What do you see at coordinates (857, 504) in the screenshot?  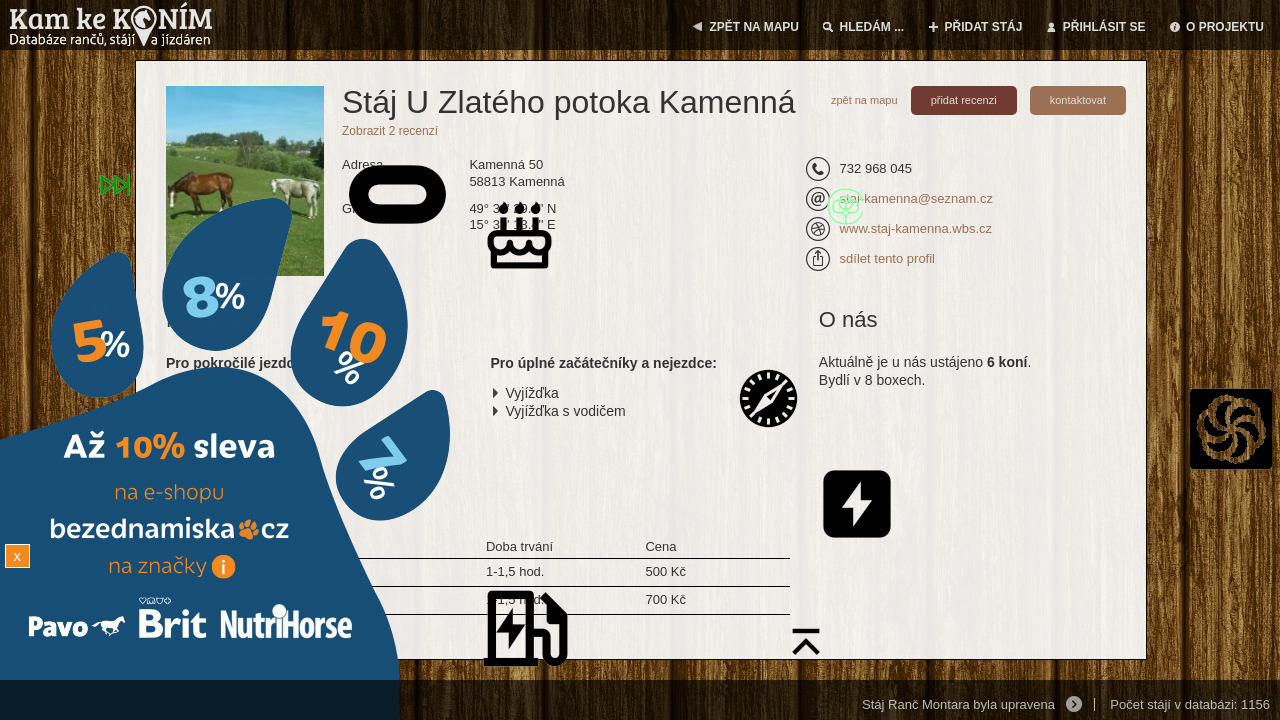 I see `access AED or defibrillator location information` at bounding box center [857, 504].